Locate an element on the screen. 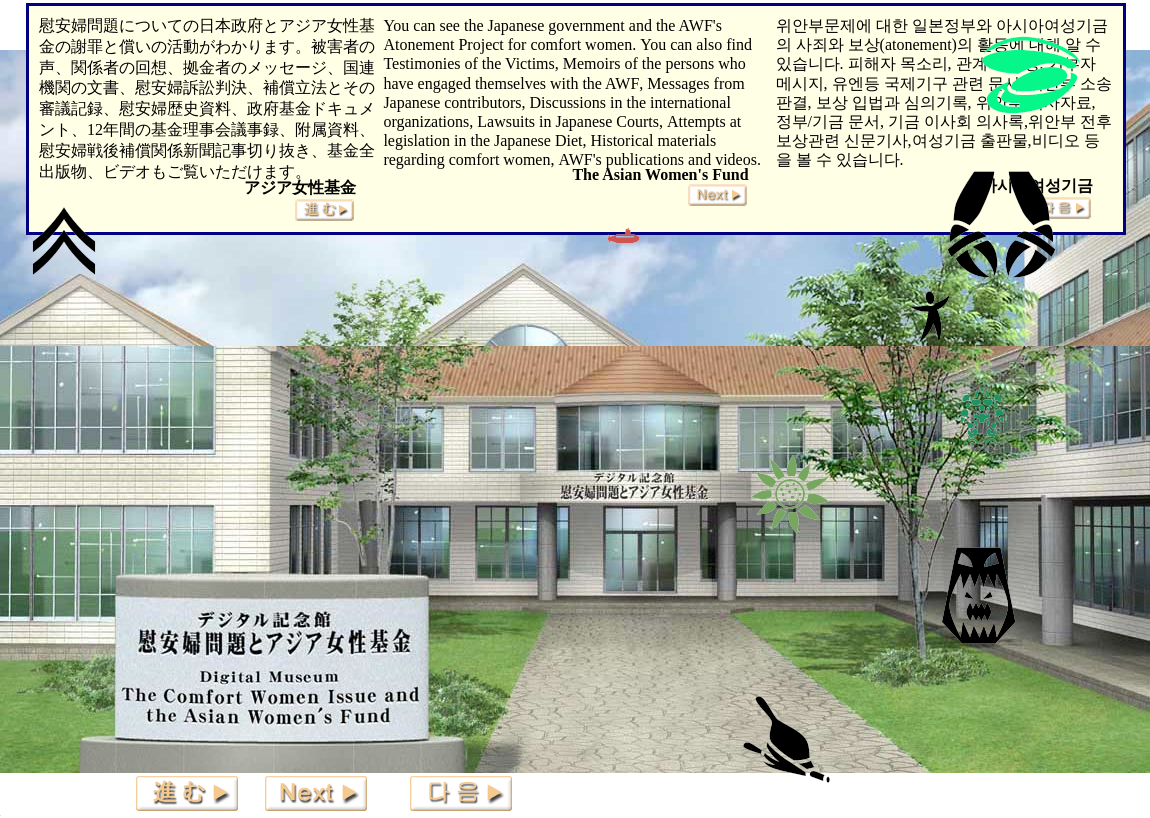 The height and width of the screenshot is (818, 1150). indicates a garden or farming feature in a game is located at coordinates (790, 494).